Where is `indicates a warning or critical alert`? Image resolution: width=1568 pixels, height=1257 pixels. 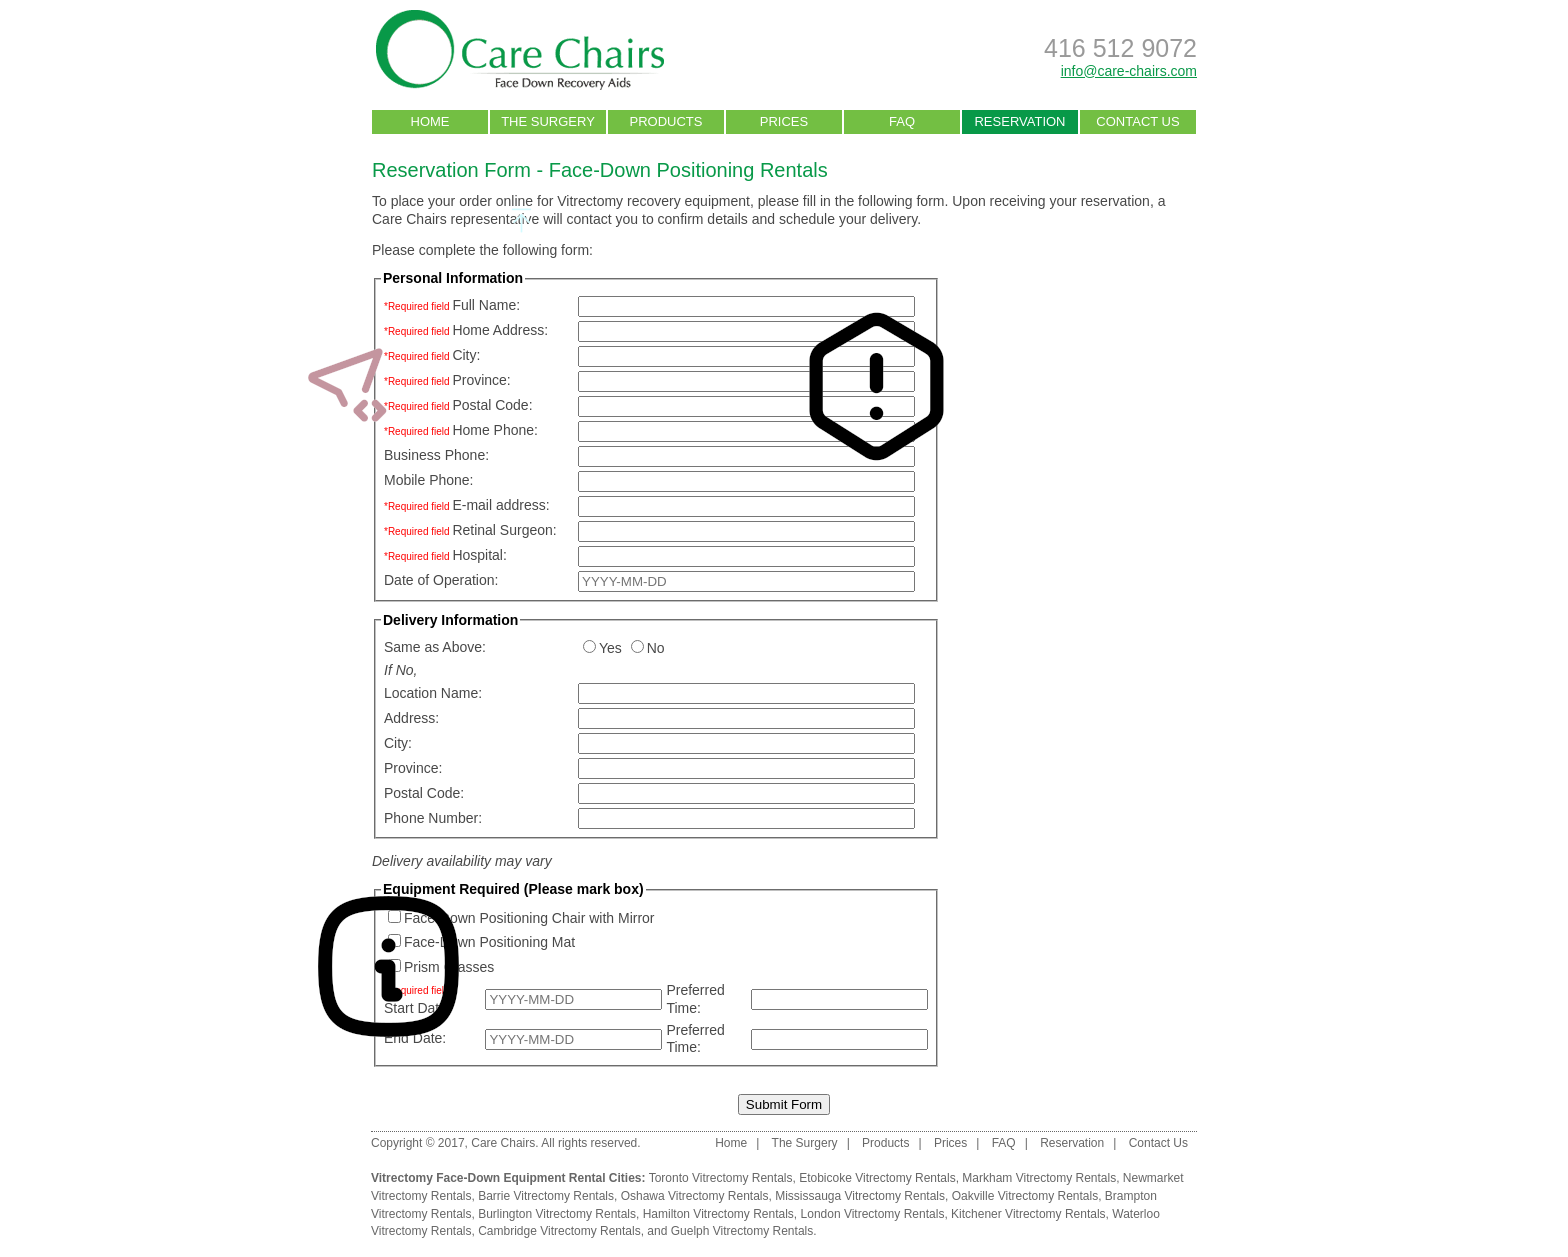
indicates a warning or critical alert is located at coordinates (876, 386).